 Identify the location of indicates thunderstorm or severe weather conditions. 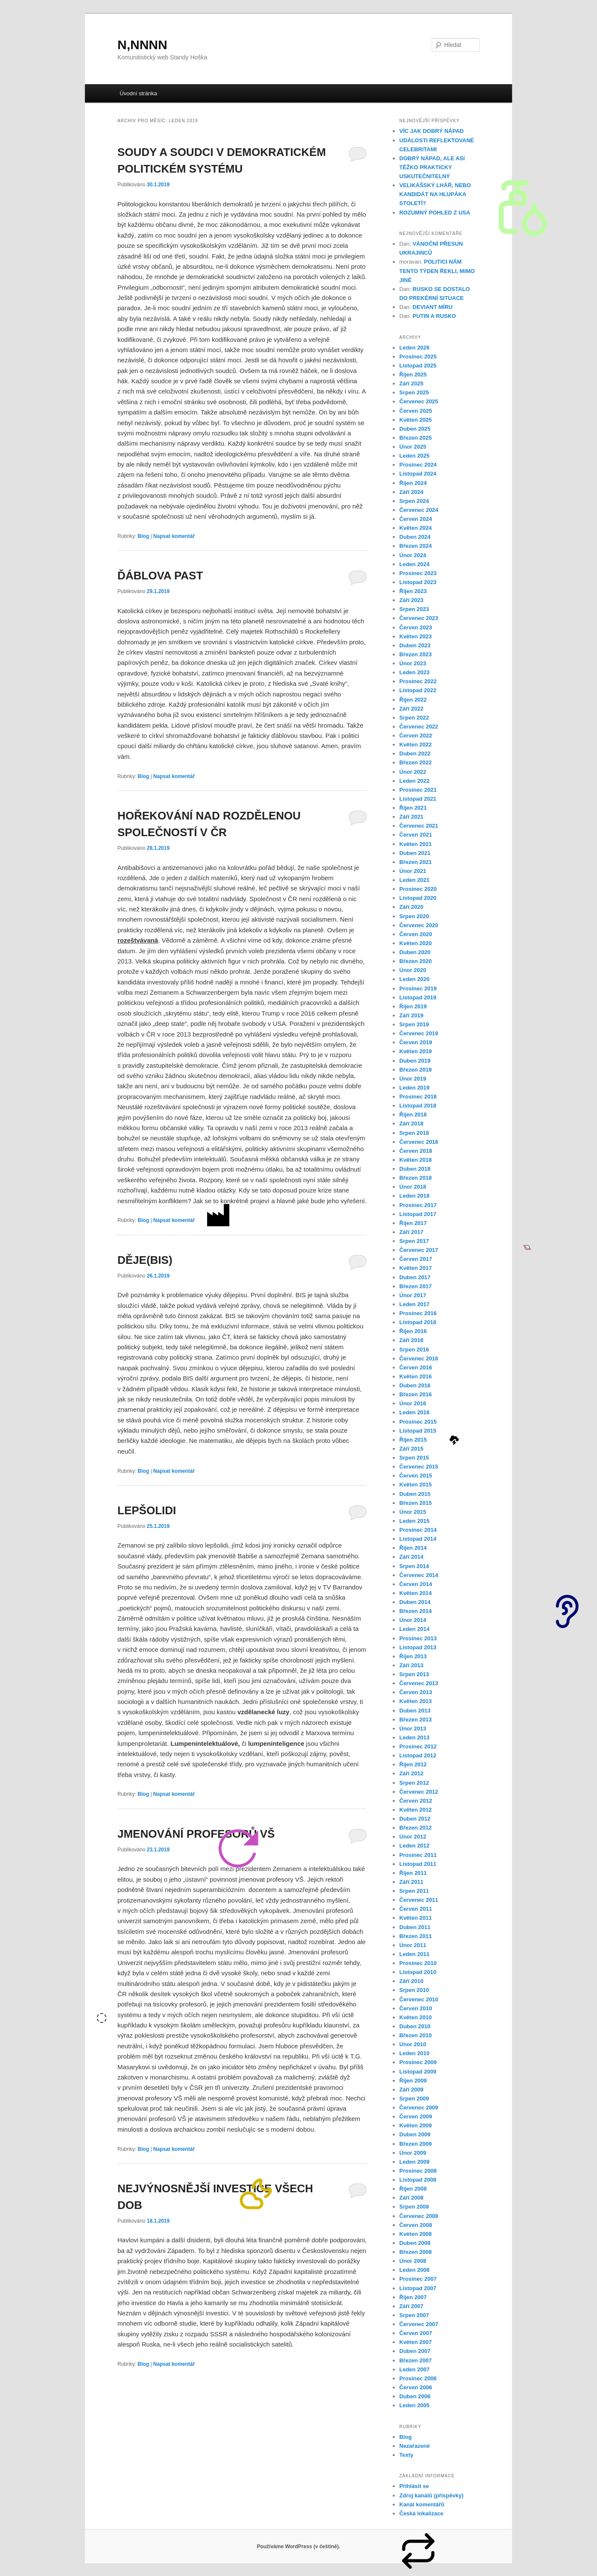
(454, 1440).